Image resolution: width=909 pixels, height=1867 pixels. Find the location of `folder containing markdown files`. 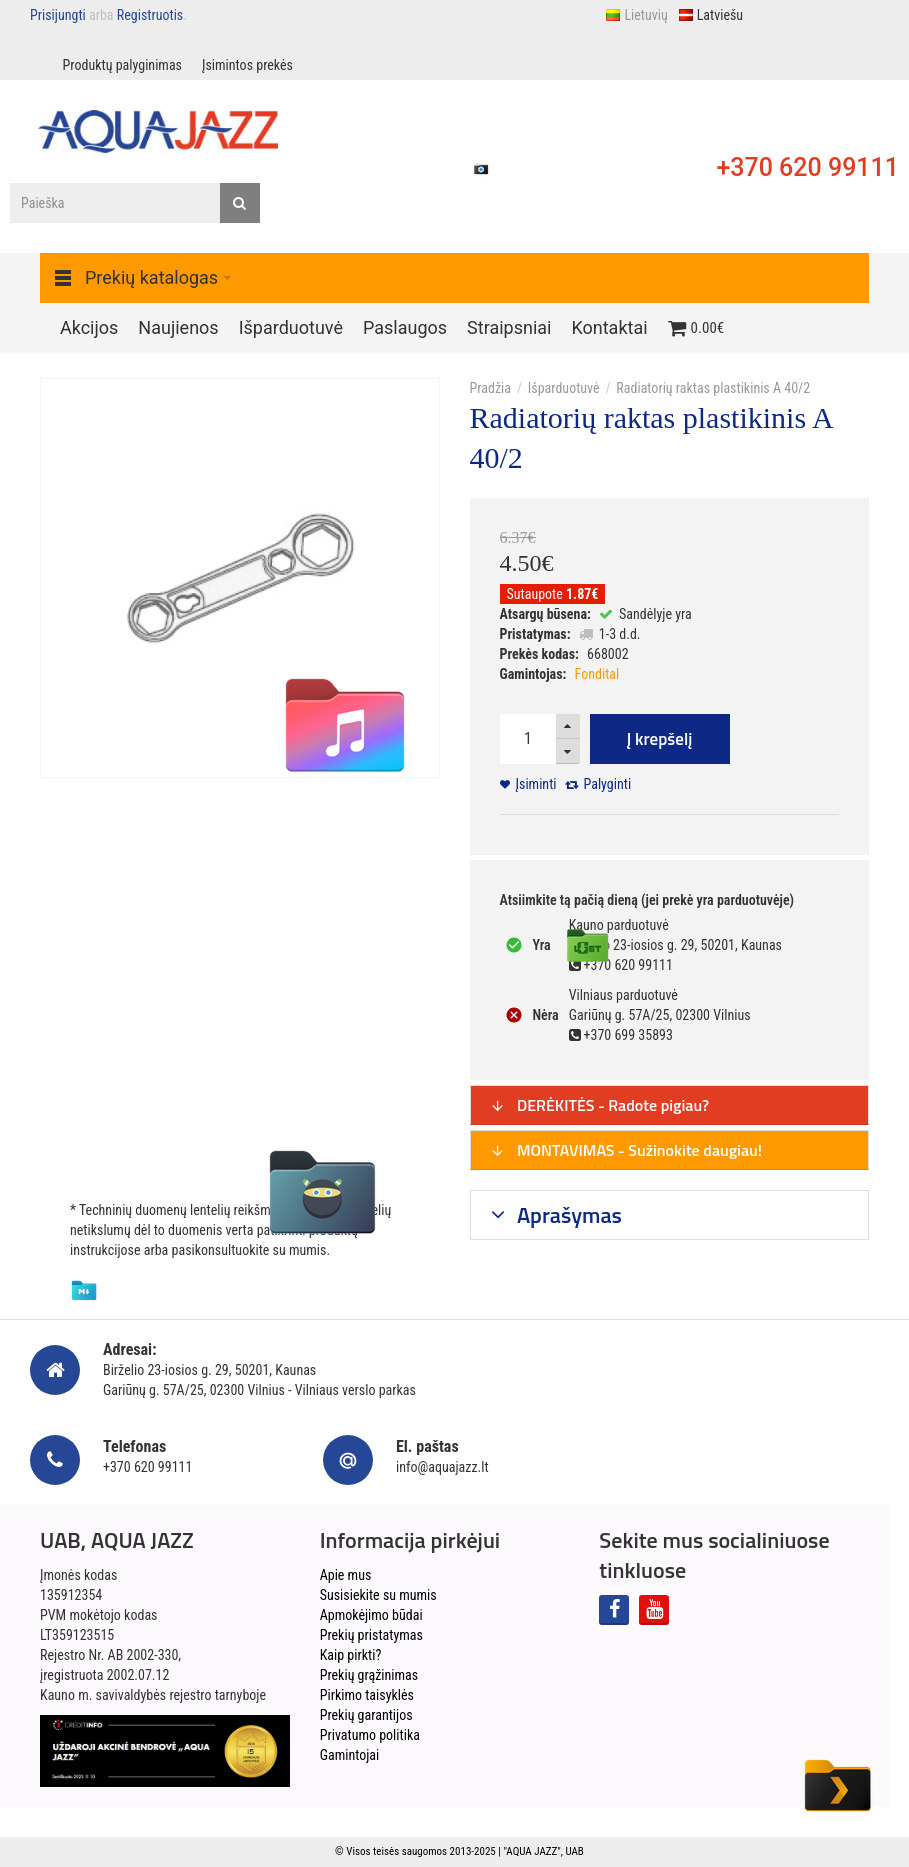

folder containing markdown files is located at coordinates (84, 1291).